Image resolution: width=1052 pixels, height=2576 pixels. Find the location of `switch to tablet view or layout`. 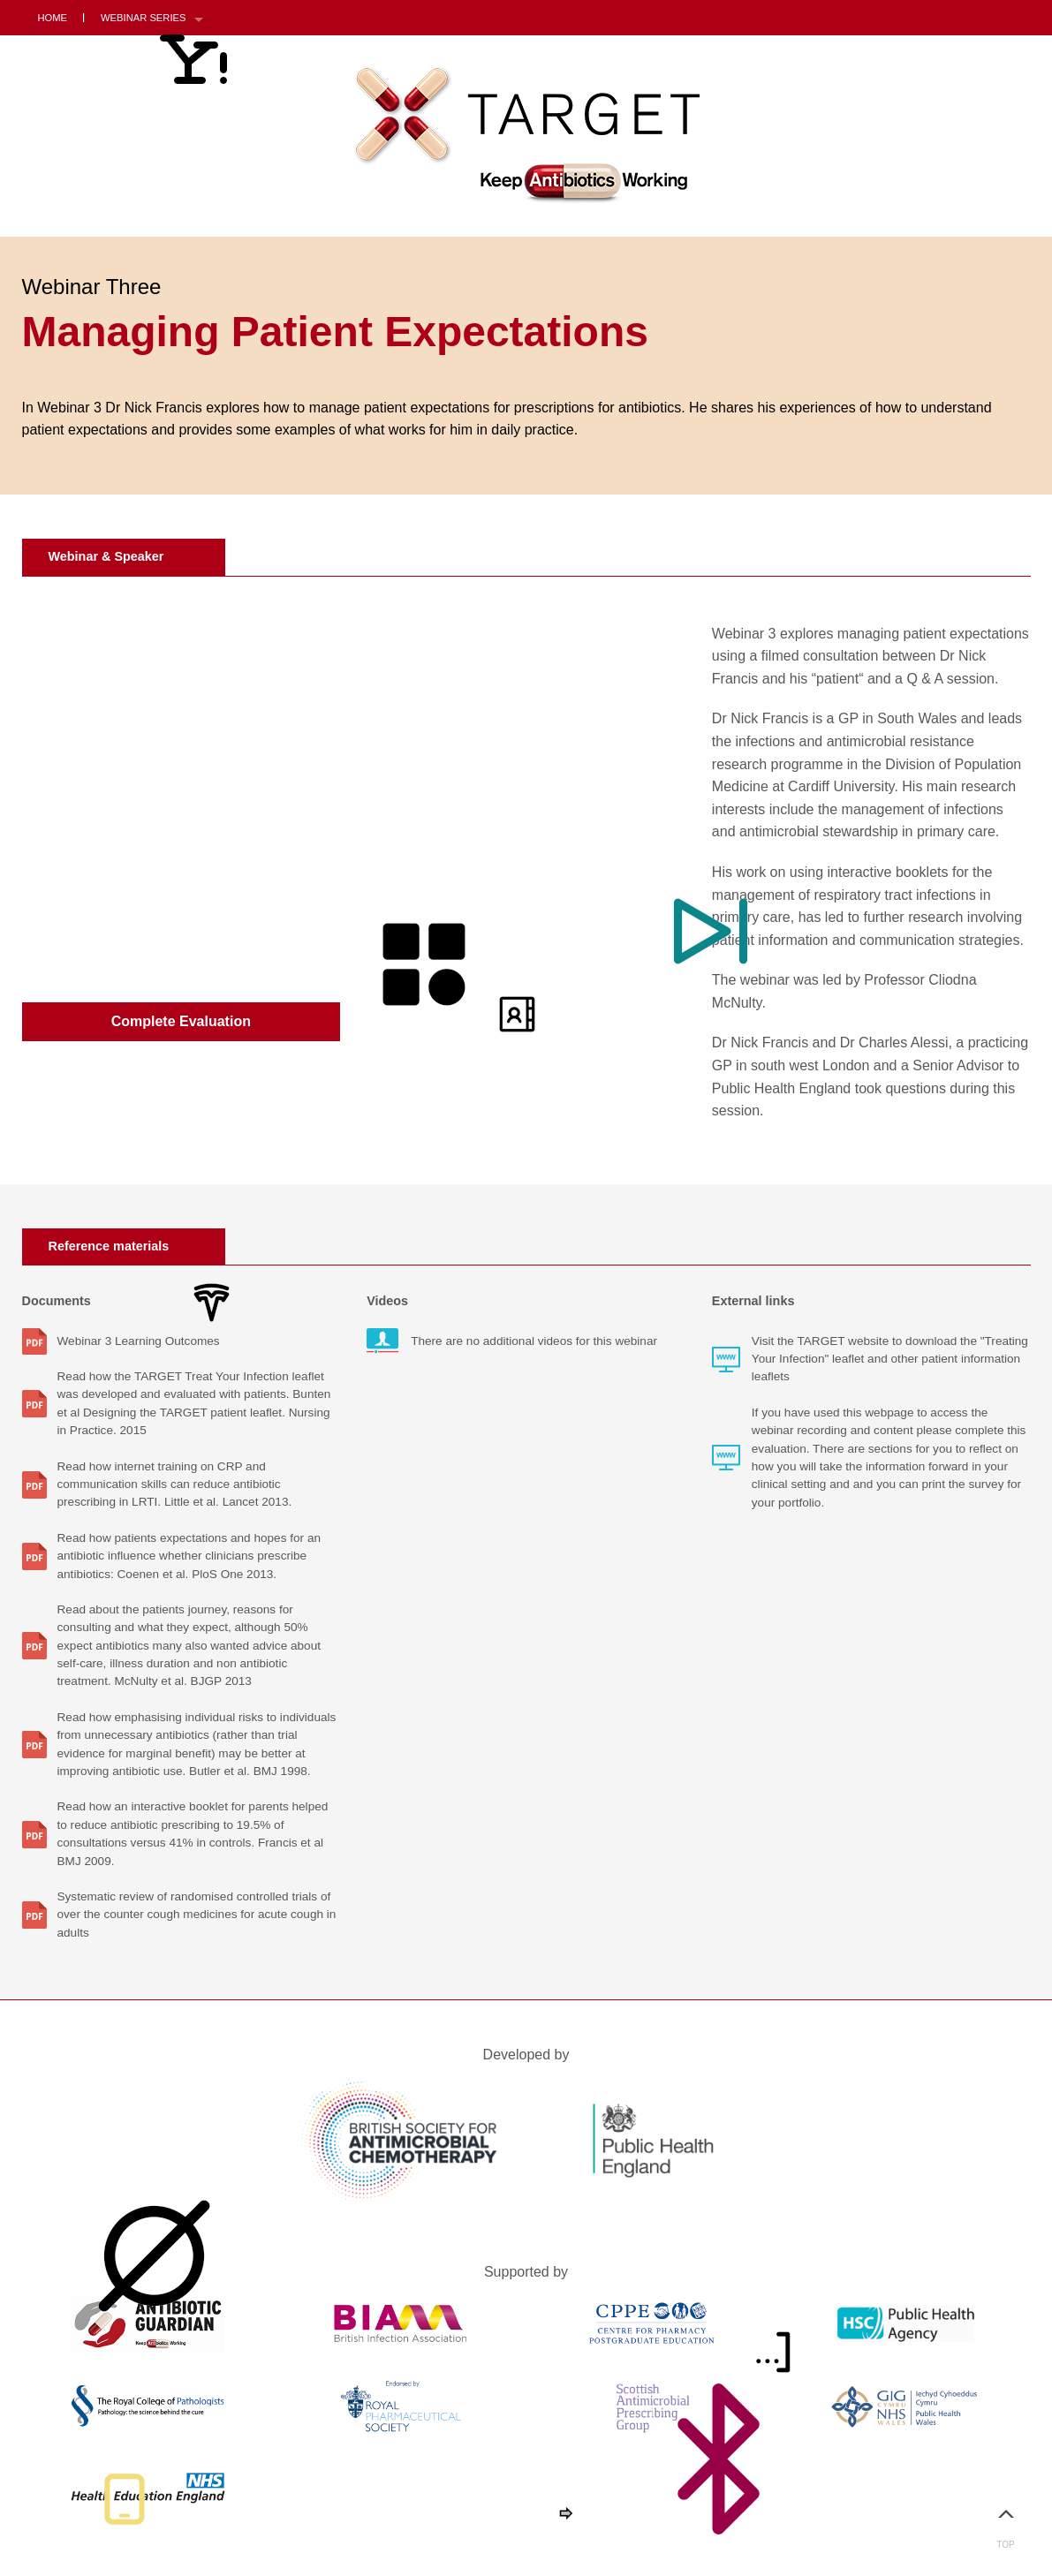

switch to tablet view or layout is located at coordinates (125, 2499).